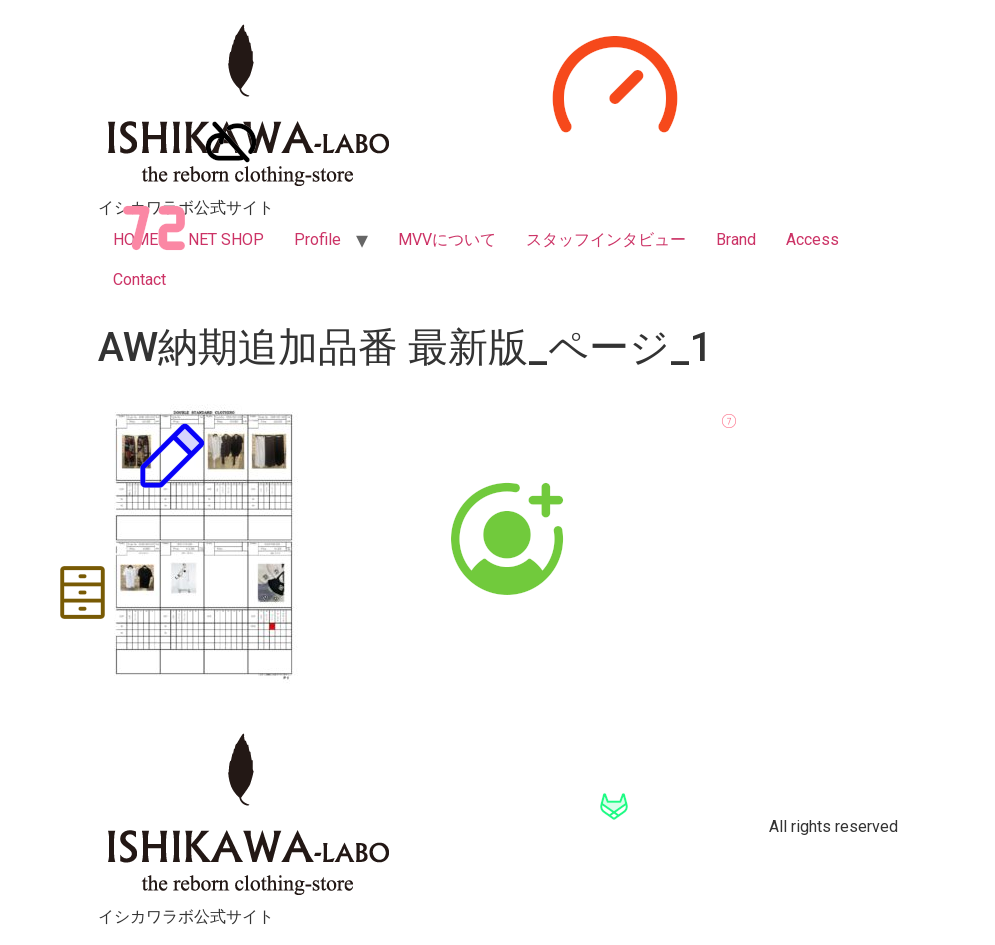  Describe the element at coordinates (614, 806) in the screenshot. I see `open GitLab repository` at that location.